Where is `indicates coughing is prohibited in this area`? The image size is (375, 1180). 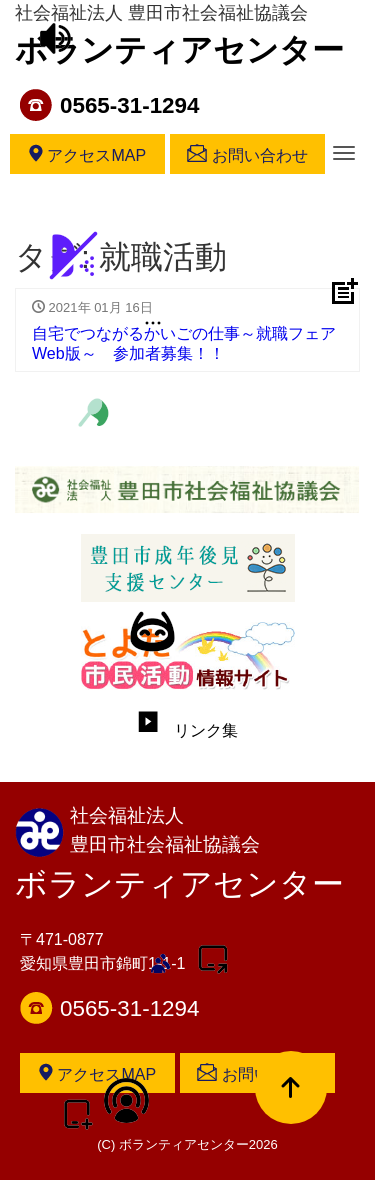
indicates coughing is prohibited in this area is located at coordinates (73, 255).